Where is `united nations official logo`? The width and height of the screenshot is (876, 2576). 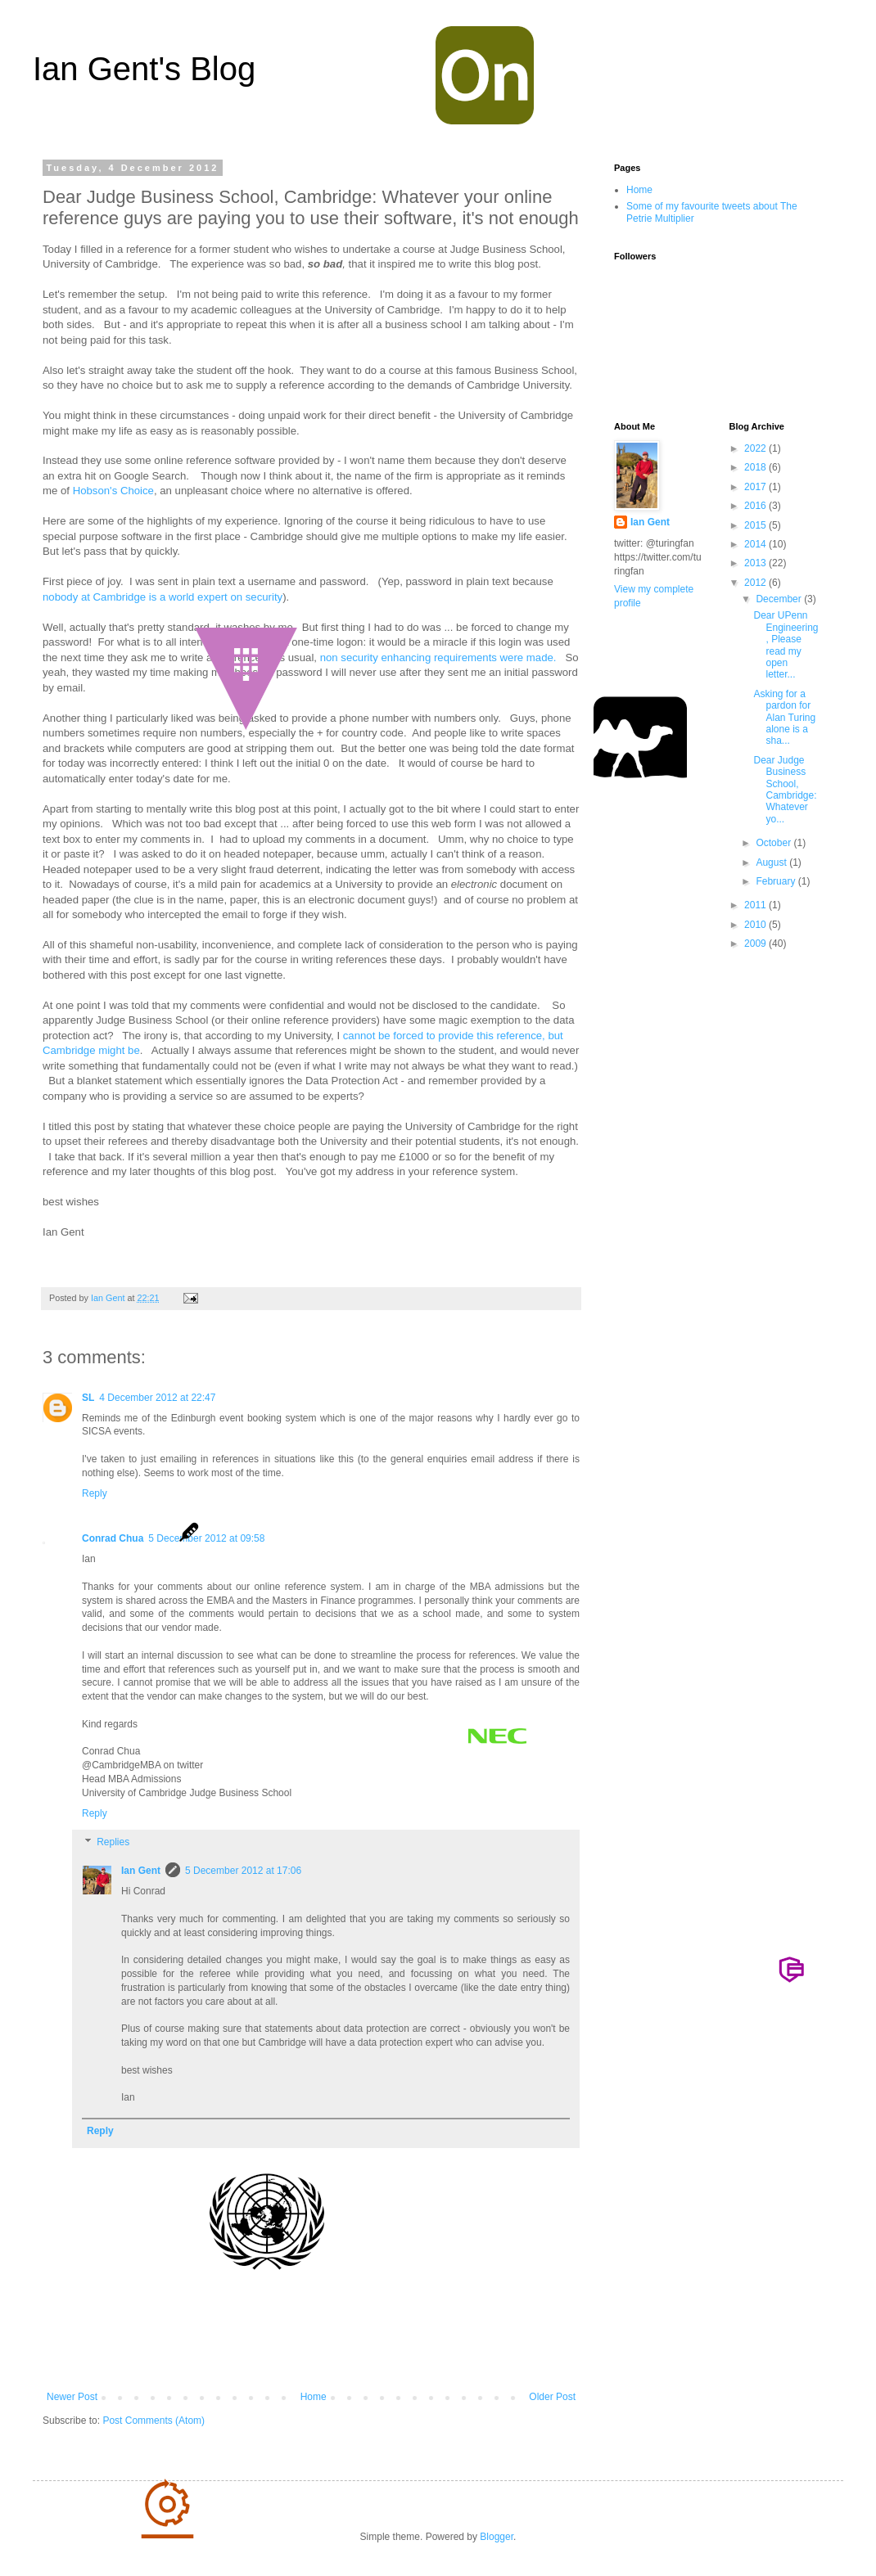 united nations official logo is located at coordinates (267, 2222).